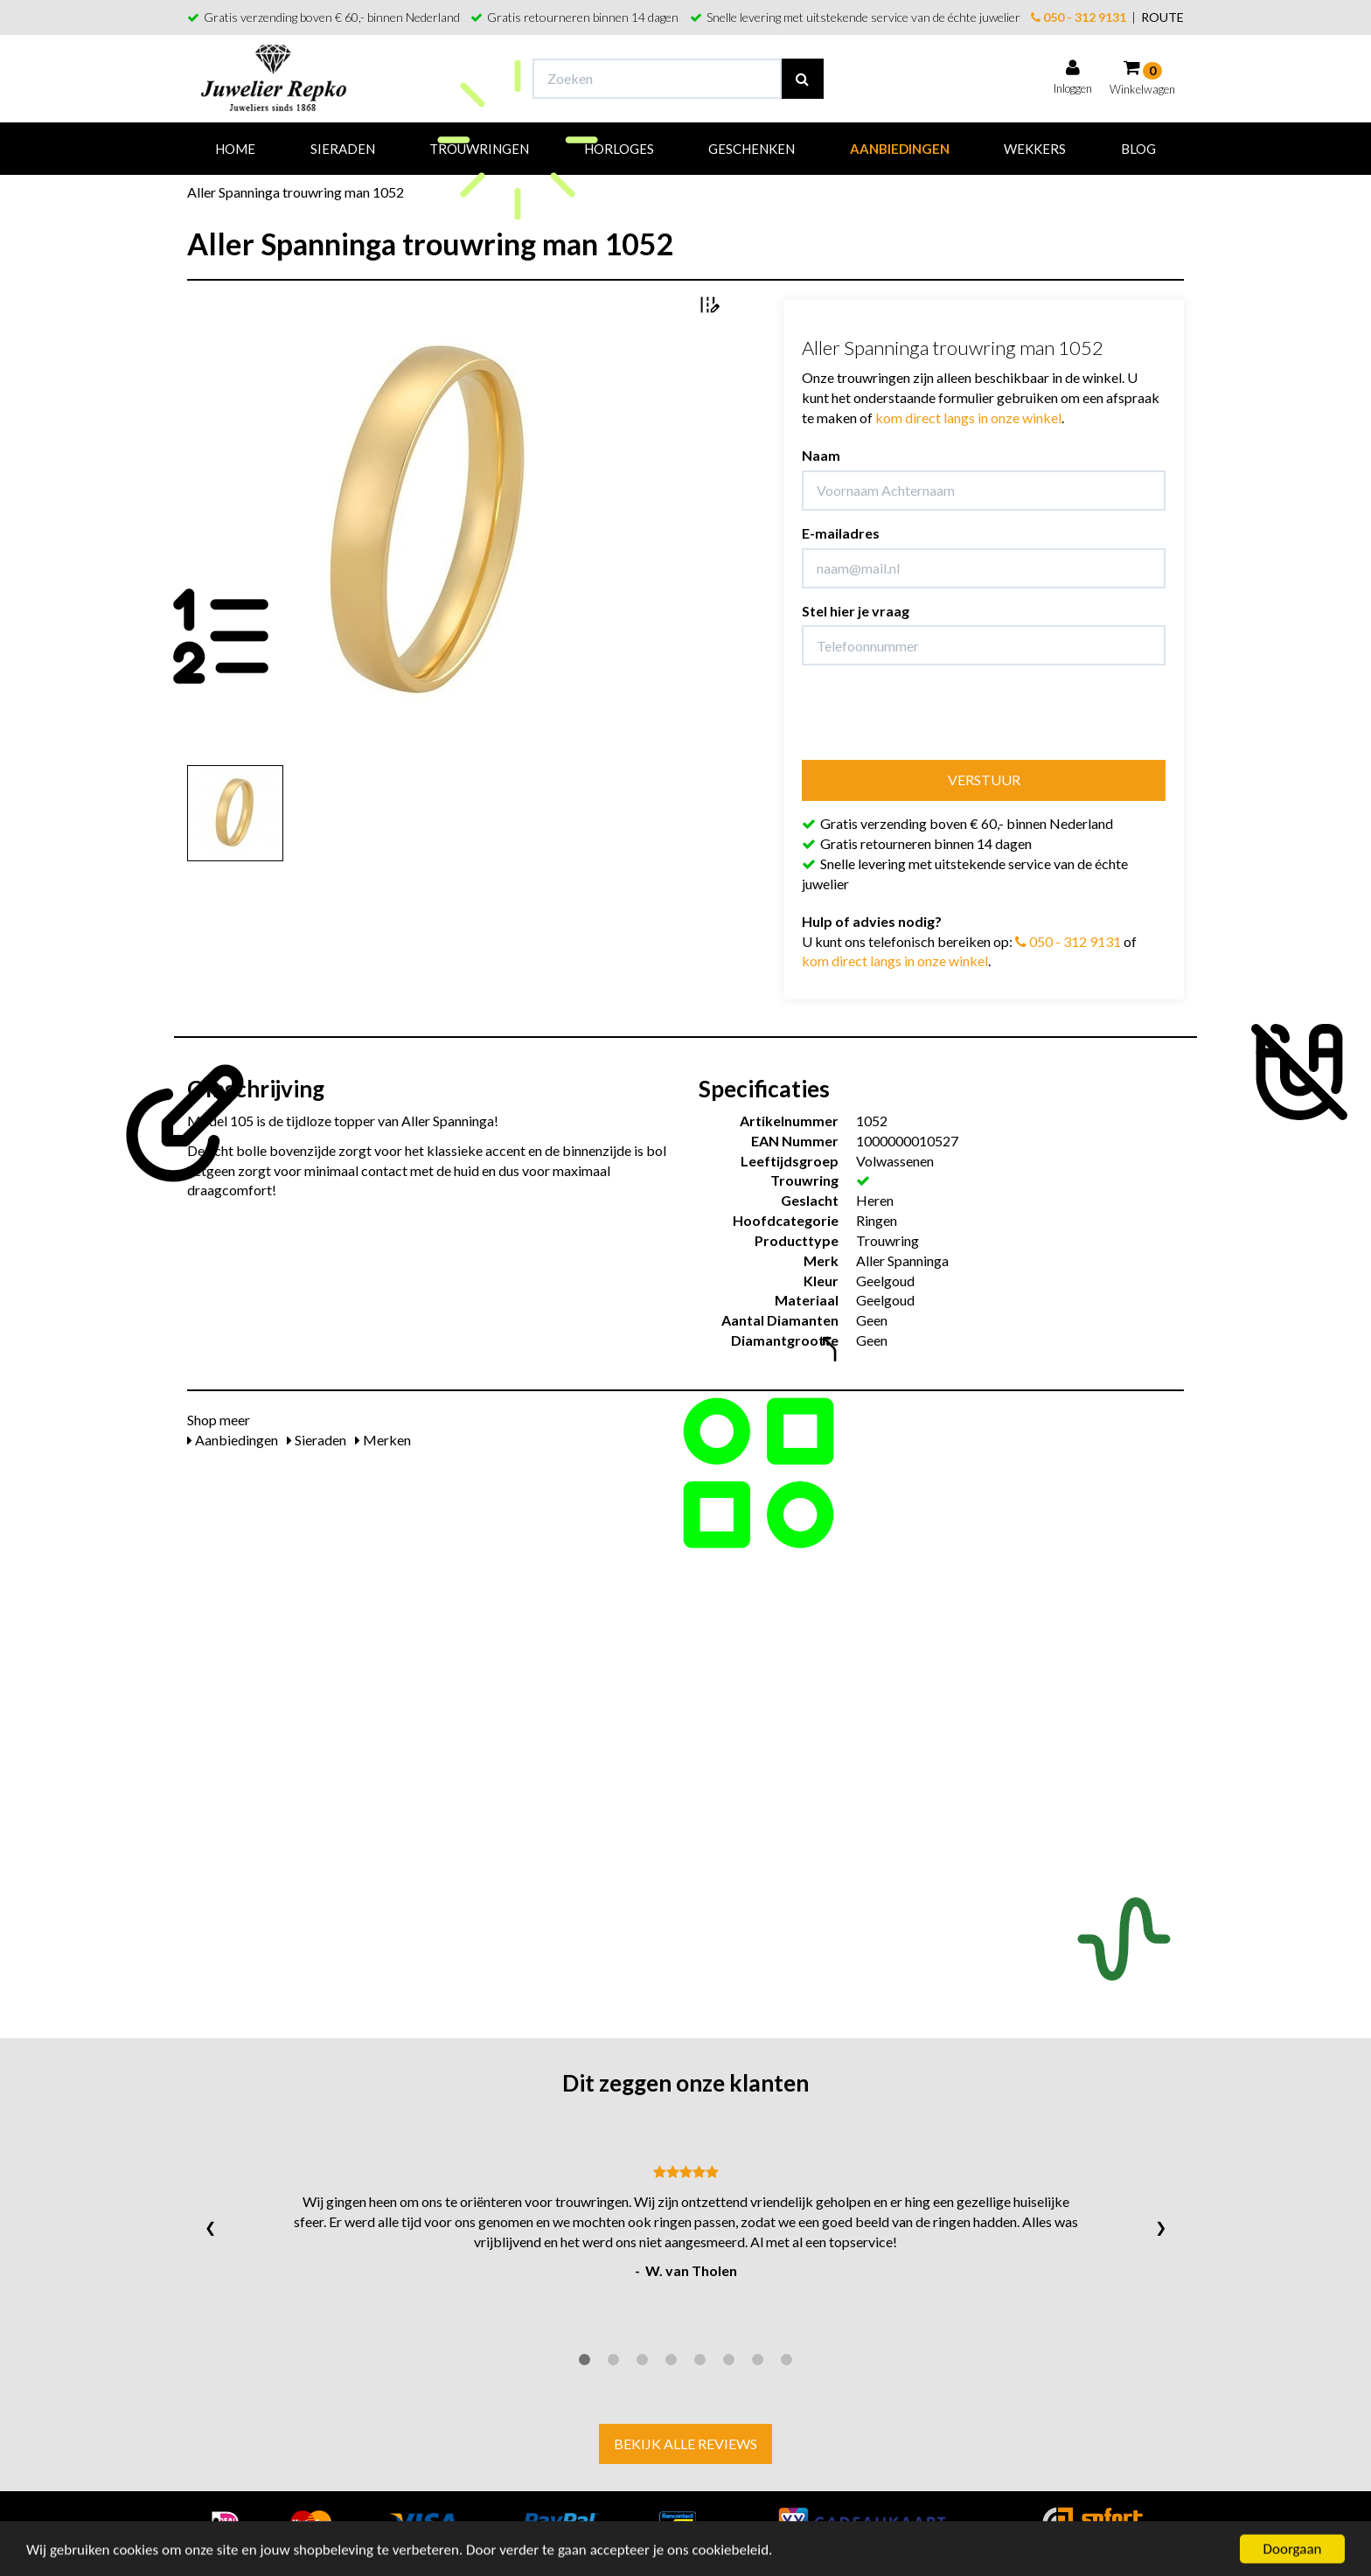 This screenshot has width=1371, height=2576. I want to click on disable magnetic snap or alignment, so click(1299, 1072).